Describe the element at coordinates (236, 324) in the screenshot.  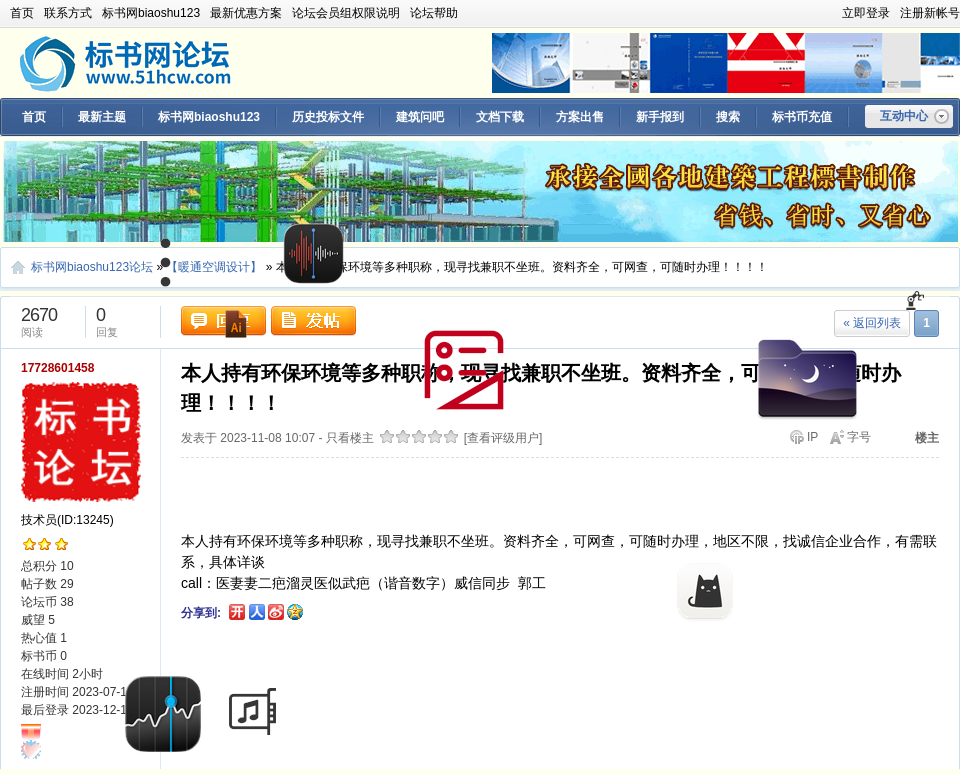
I see `open an Adobe Illustrator file` at that location.